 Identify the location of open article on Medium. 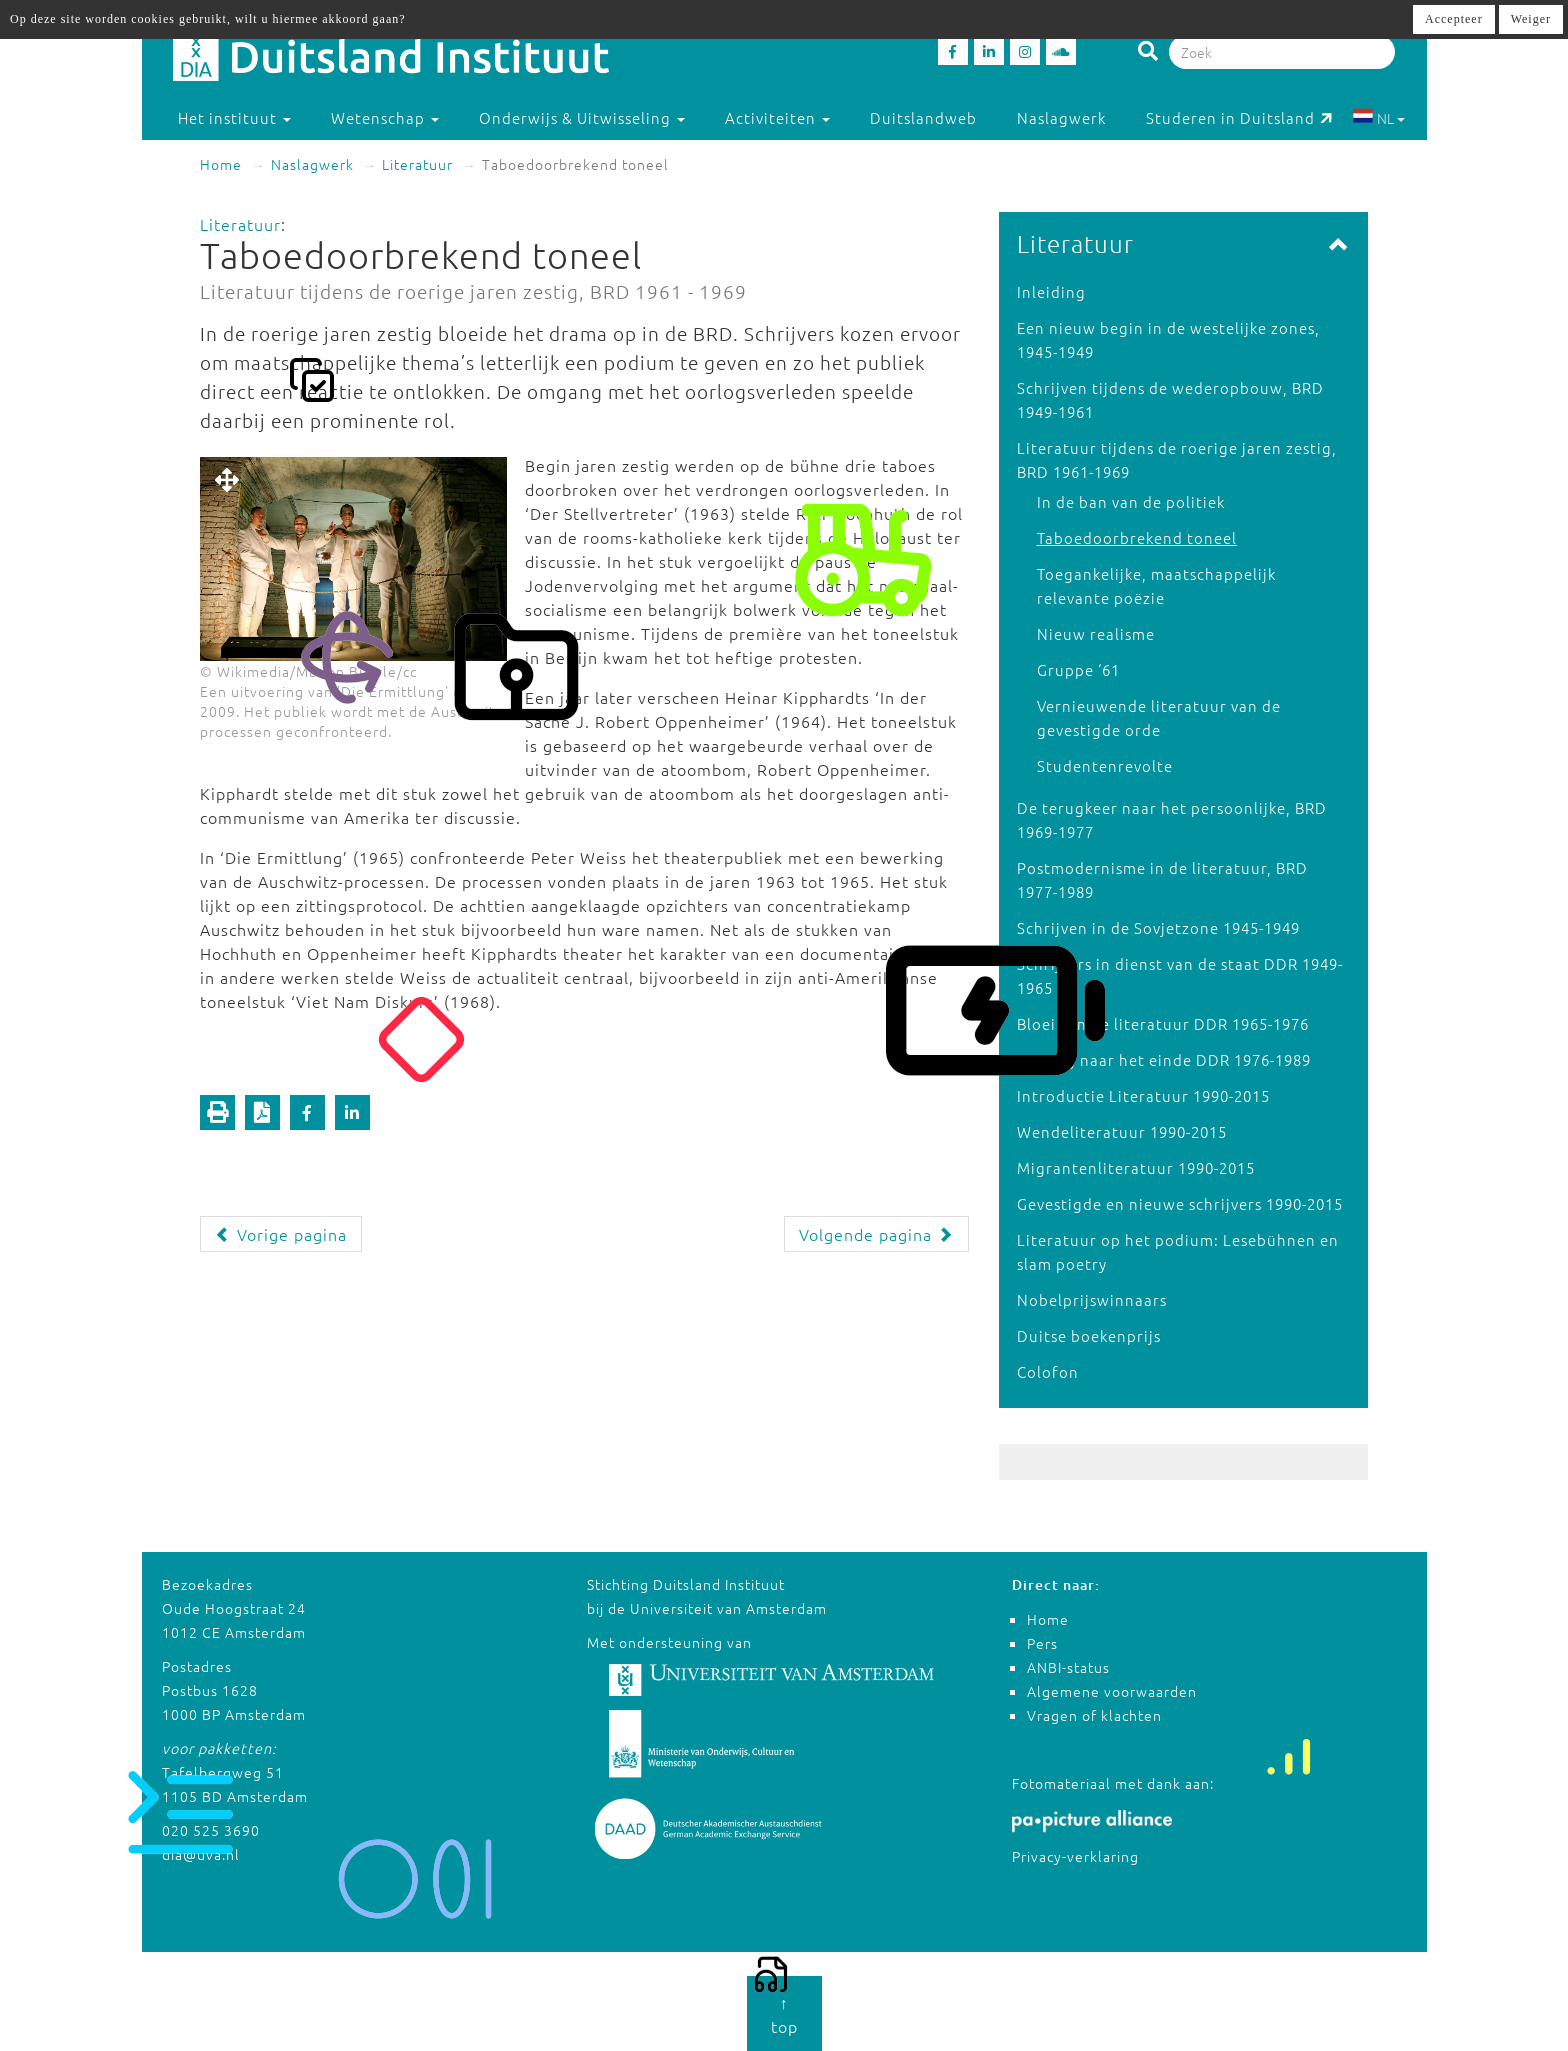
(415, 1879).